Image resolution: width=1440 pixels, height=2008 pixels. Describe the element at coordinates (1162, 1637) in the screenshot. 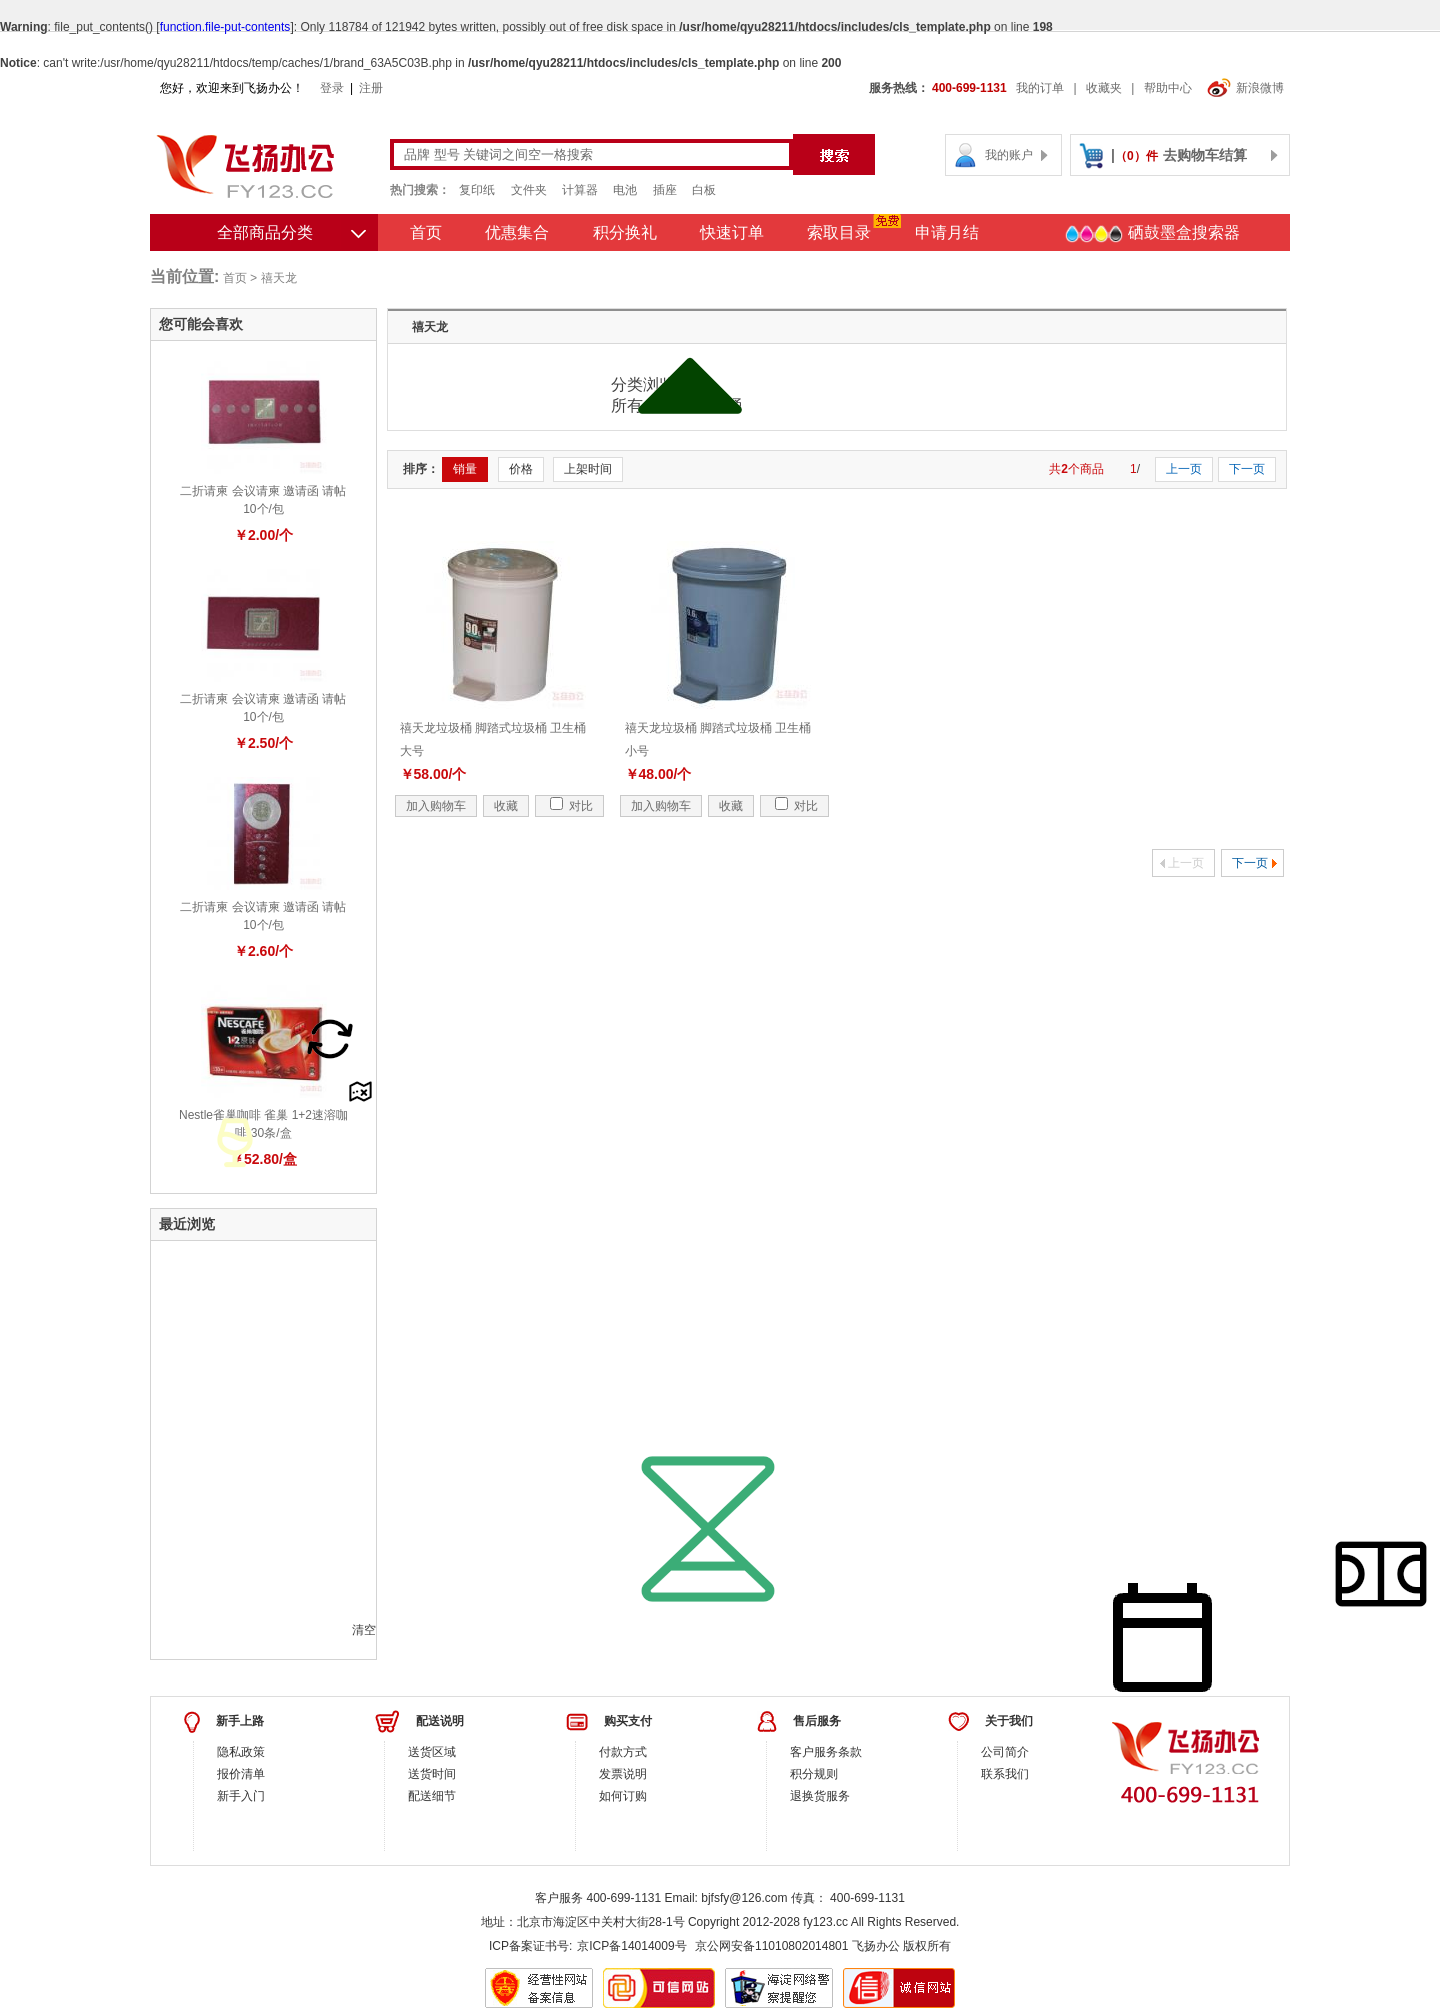

I see `view today's date or calendar` at that location.